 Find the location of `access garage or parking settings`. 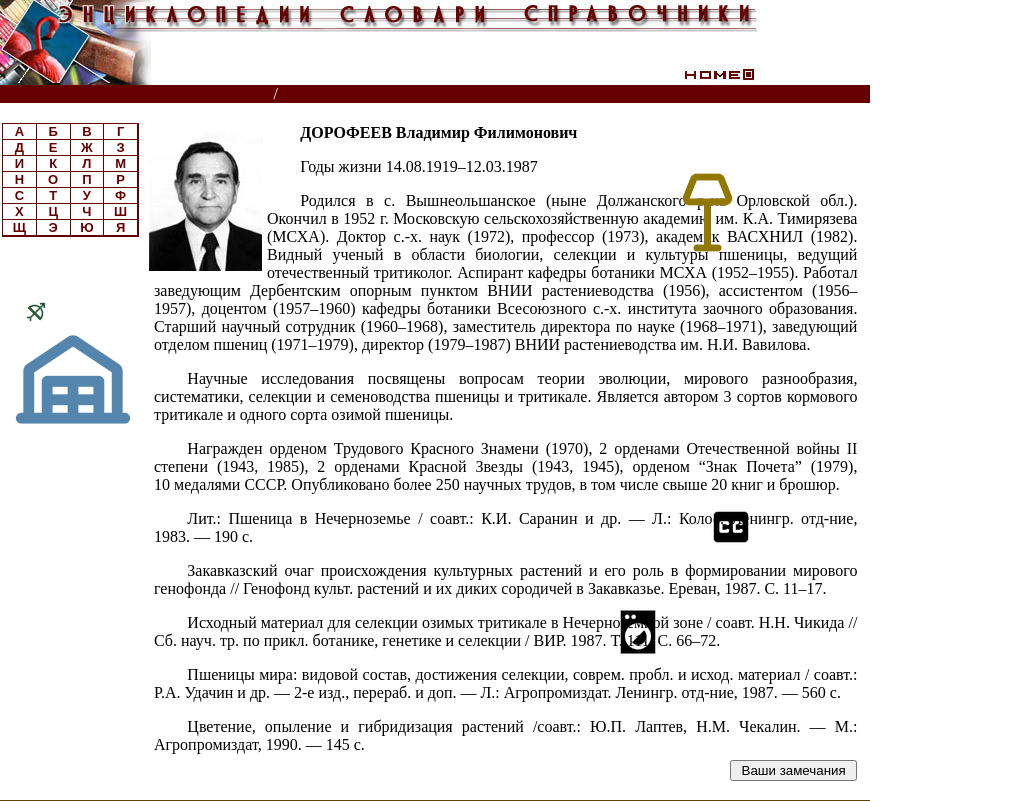

access garage or parking settings is located at coordinates (73, 385).